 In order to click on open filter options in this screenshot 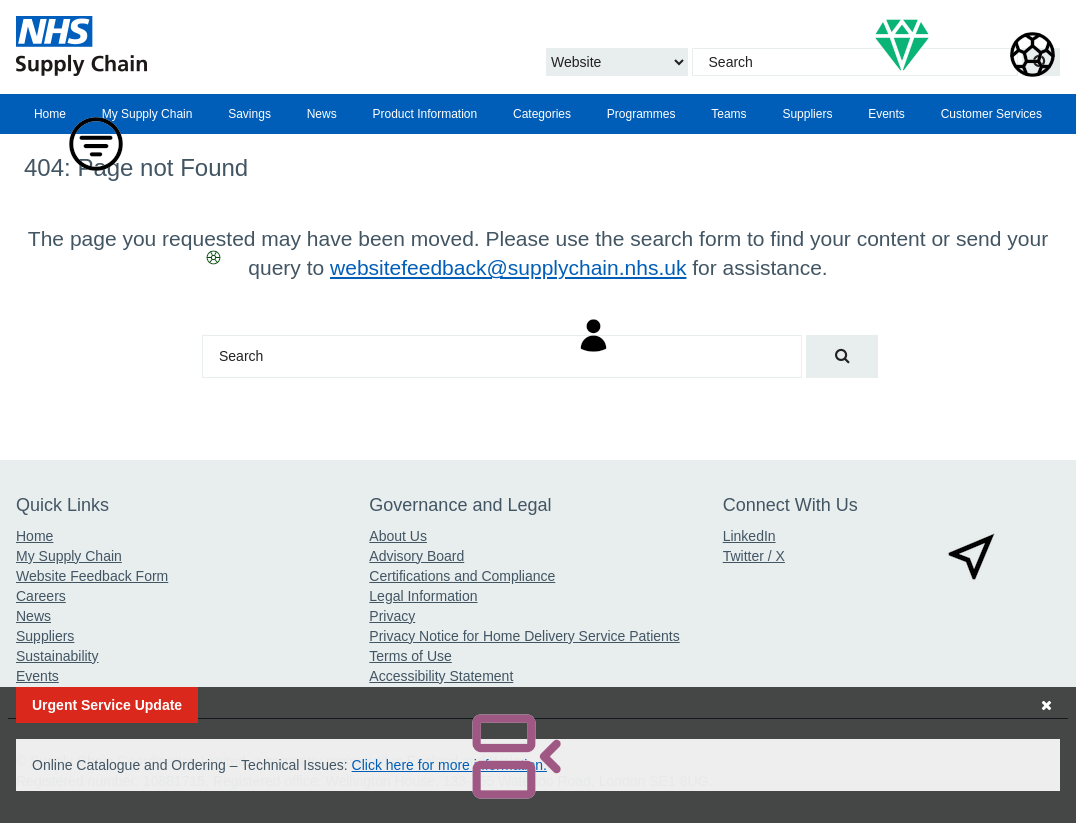, I will do `click(96, 144)`.